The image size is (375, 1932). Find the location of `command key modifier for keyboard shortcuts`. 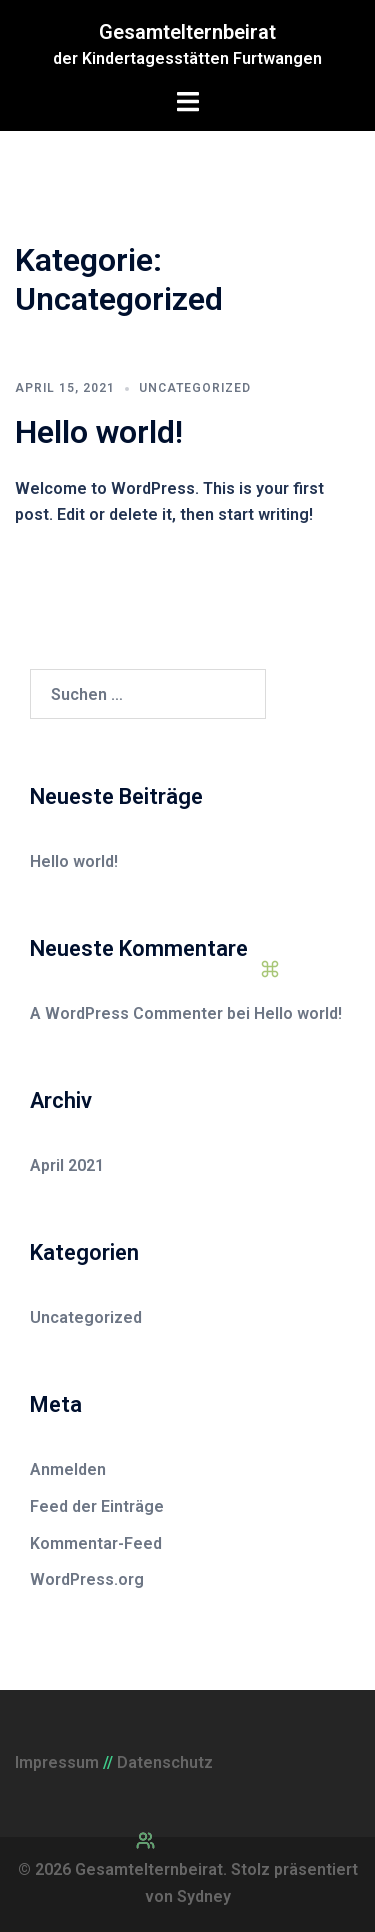

command key modifier for keyboard shortcuts is located at coordinates (270, 969).